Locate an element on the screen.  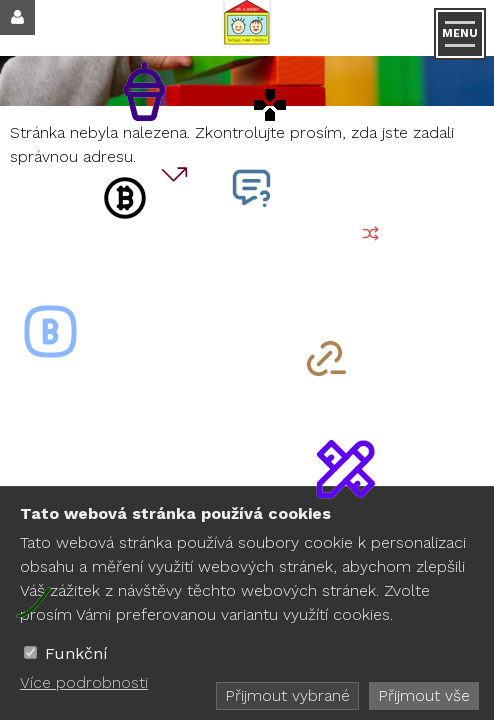
browse smoothie or milkshake options is located at coordinates (144, 91).